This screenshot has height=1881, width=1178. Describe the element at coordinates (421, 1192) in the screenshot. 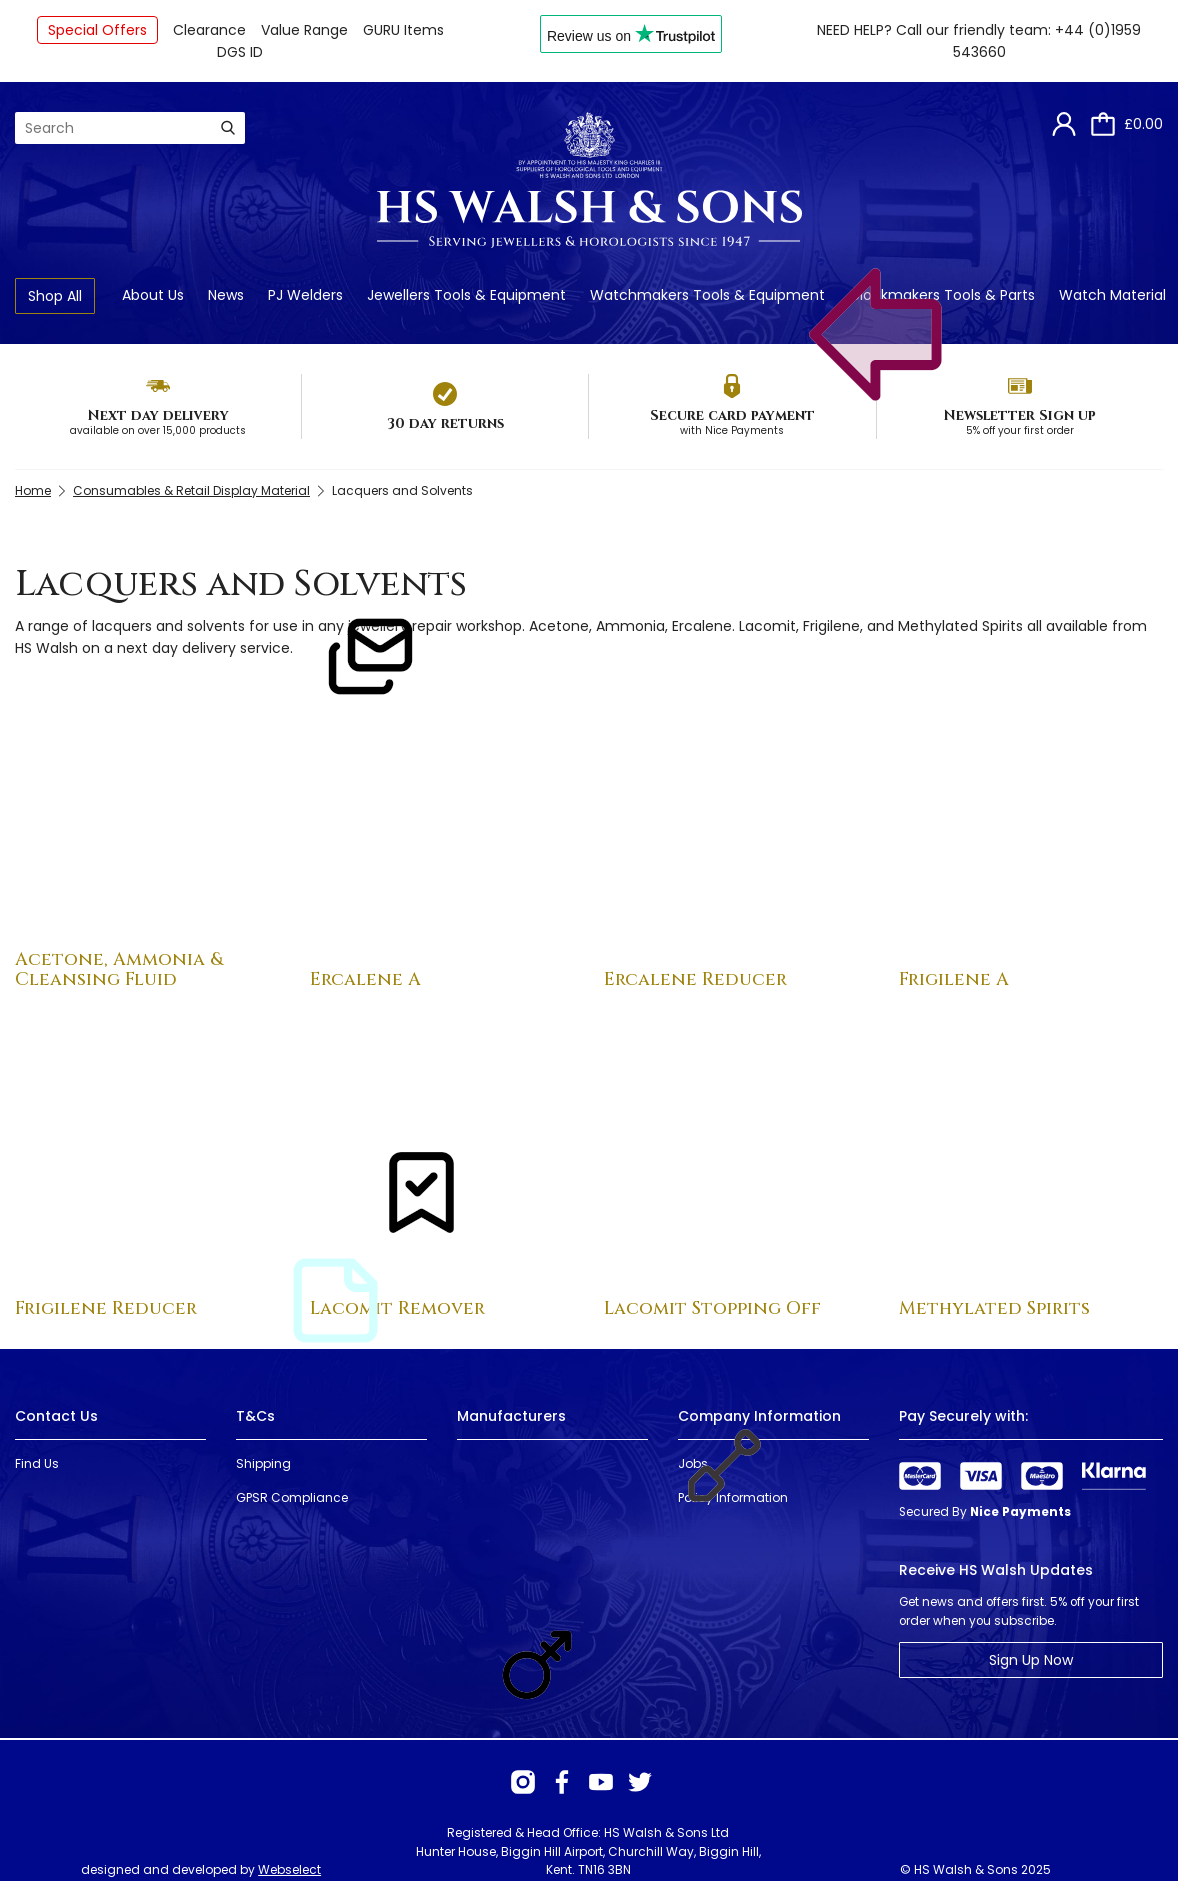

I see `item successfully bookmarked` at that location.